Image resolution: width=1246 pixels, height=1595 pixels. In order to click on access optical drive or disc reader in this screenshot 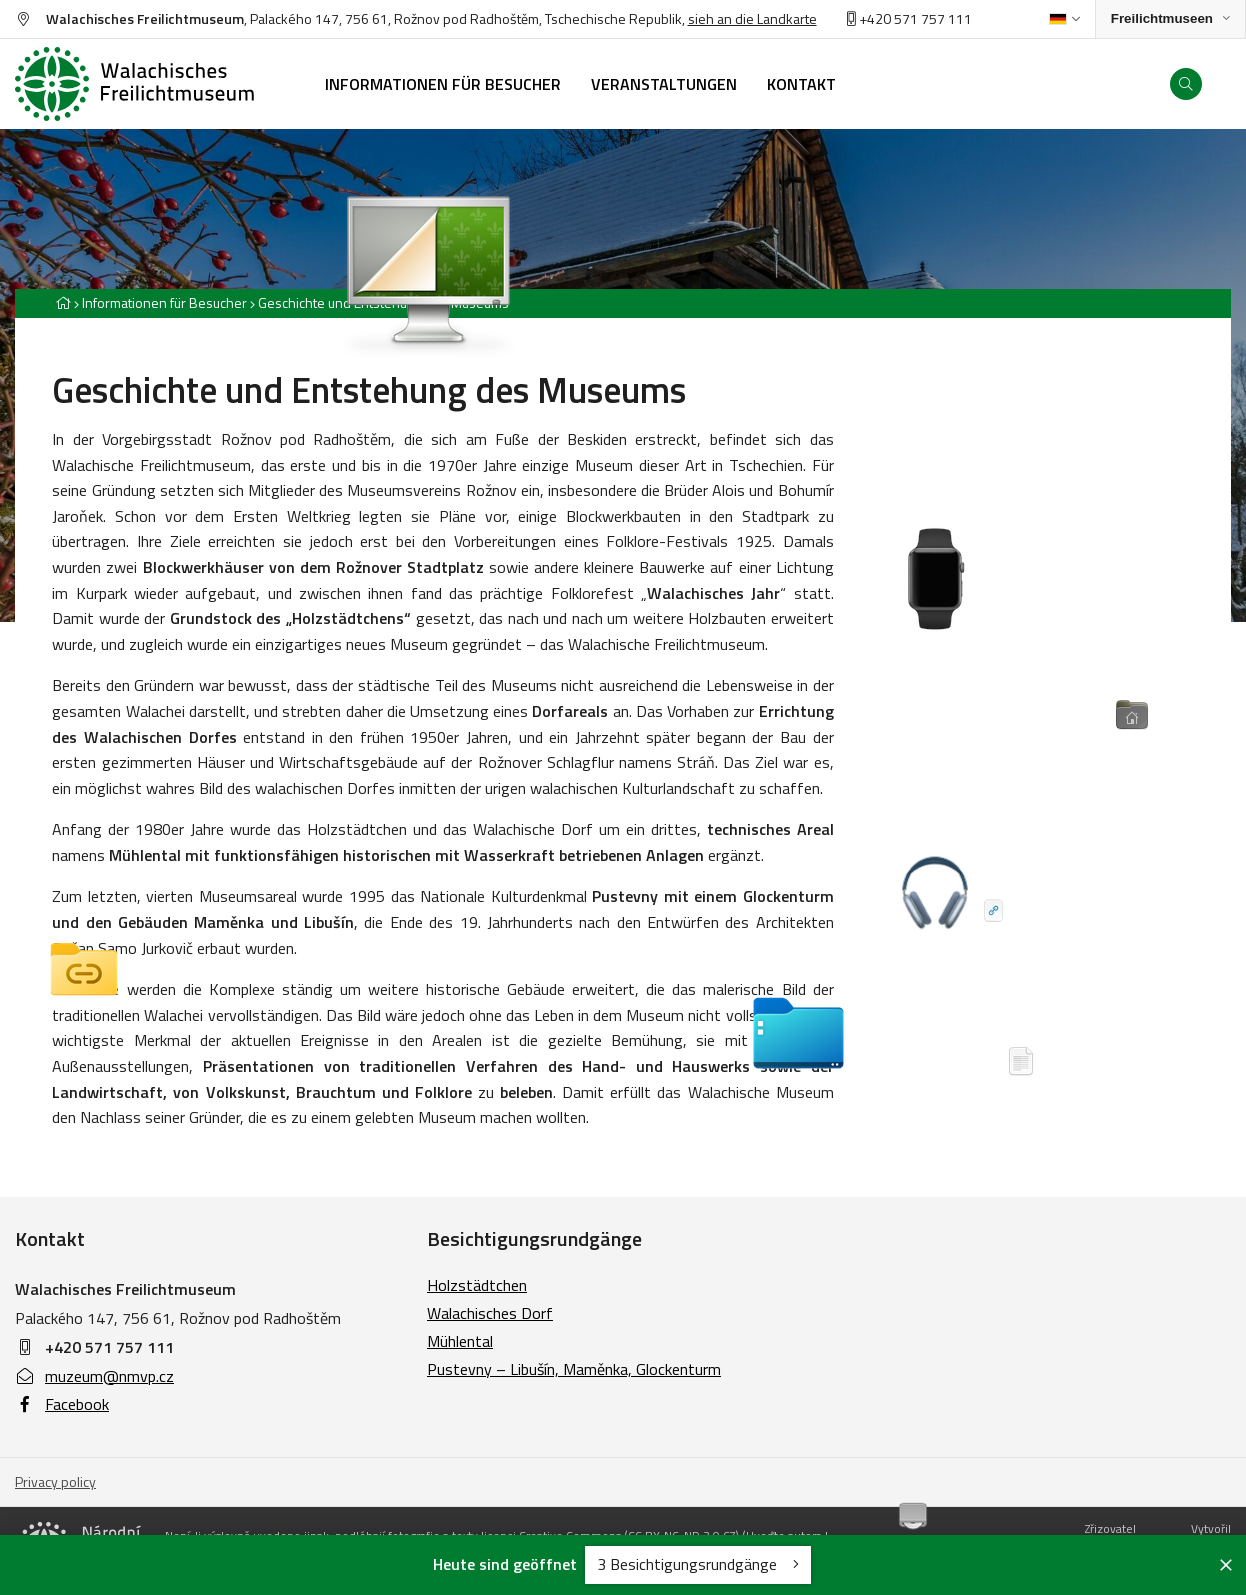, I will do `click(913, 1515)`.